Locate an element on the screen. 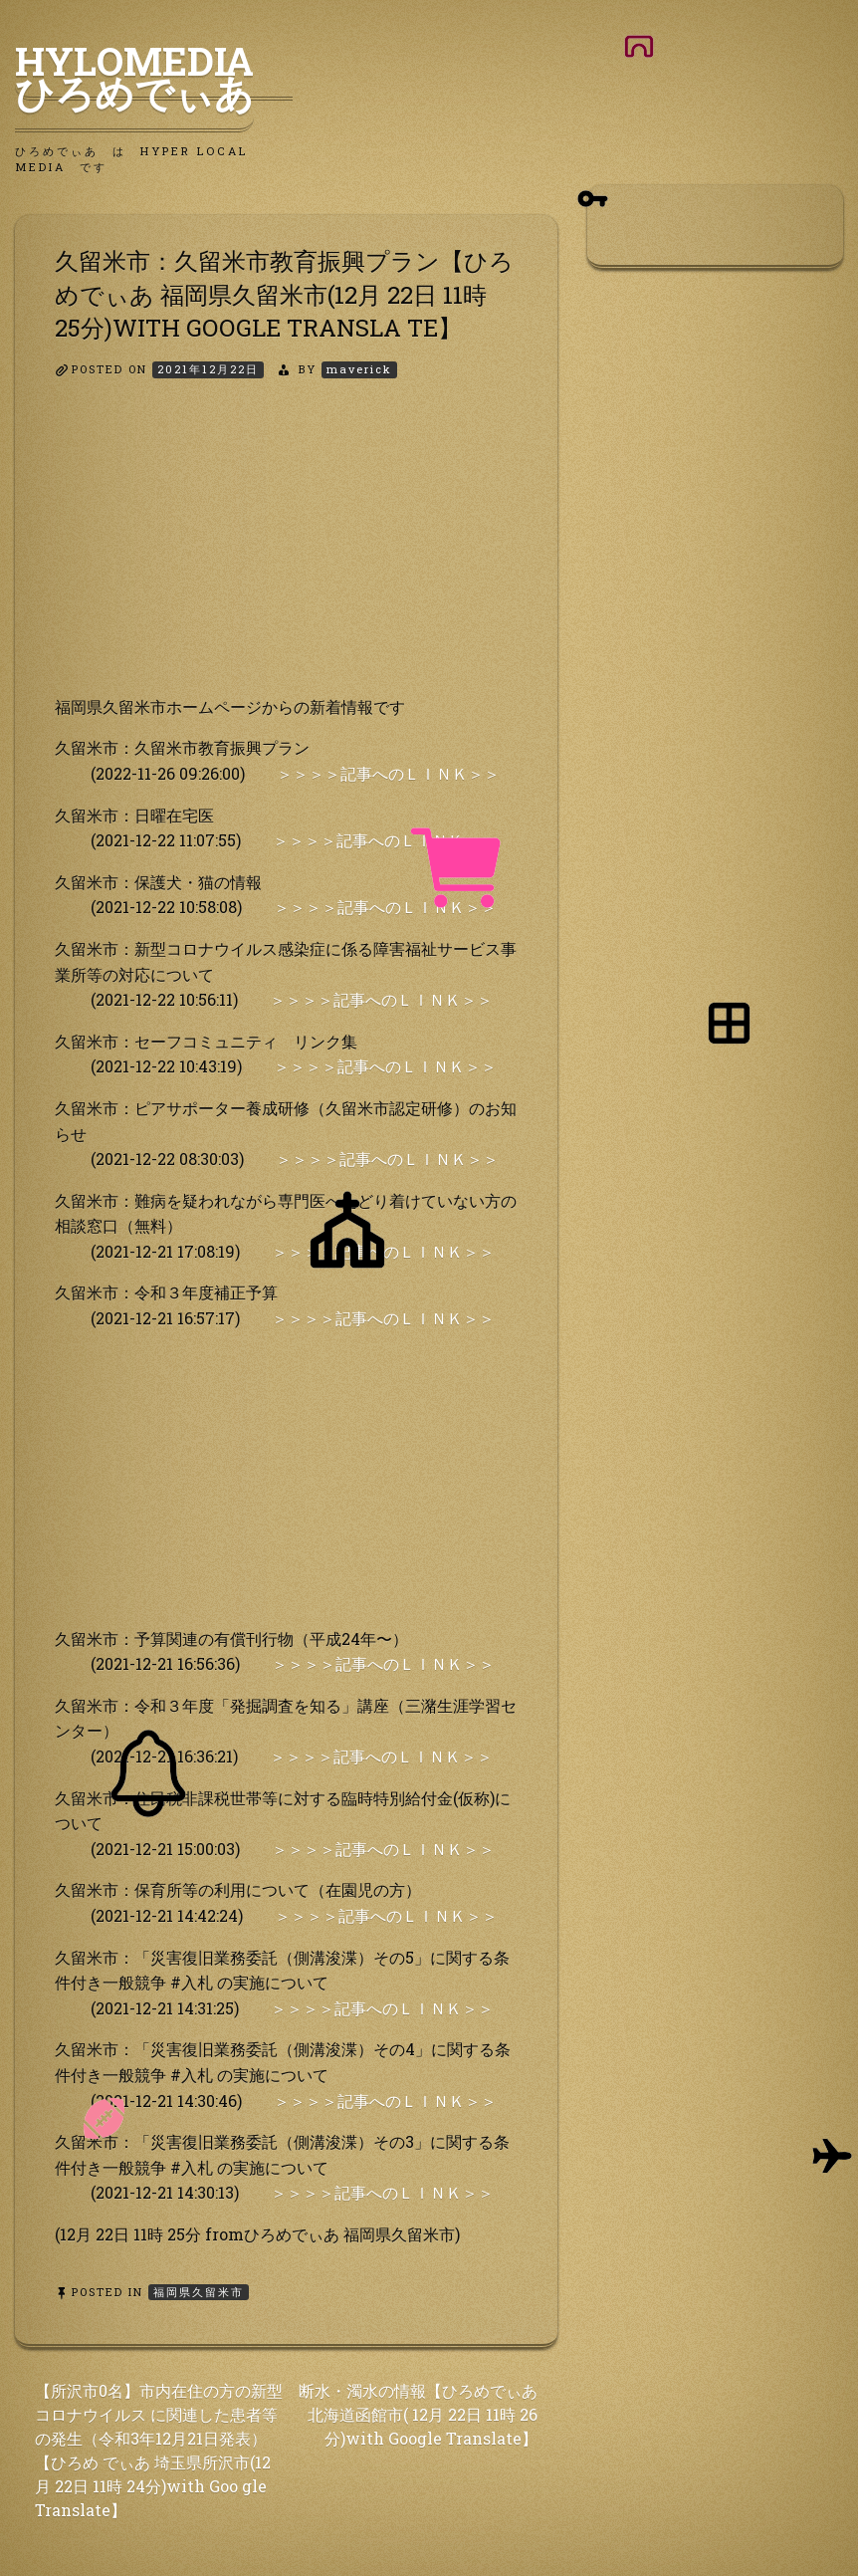 The width and height of the screenshot is (858, 2576). view your shopping cart is located at coordinates (457, 867).